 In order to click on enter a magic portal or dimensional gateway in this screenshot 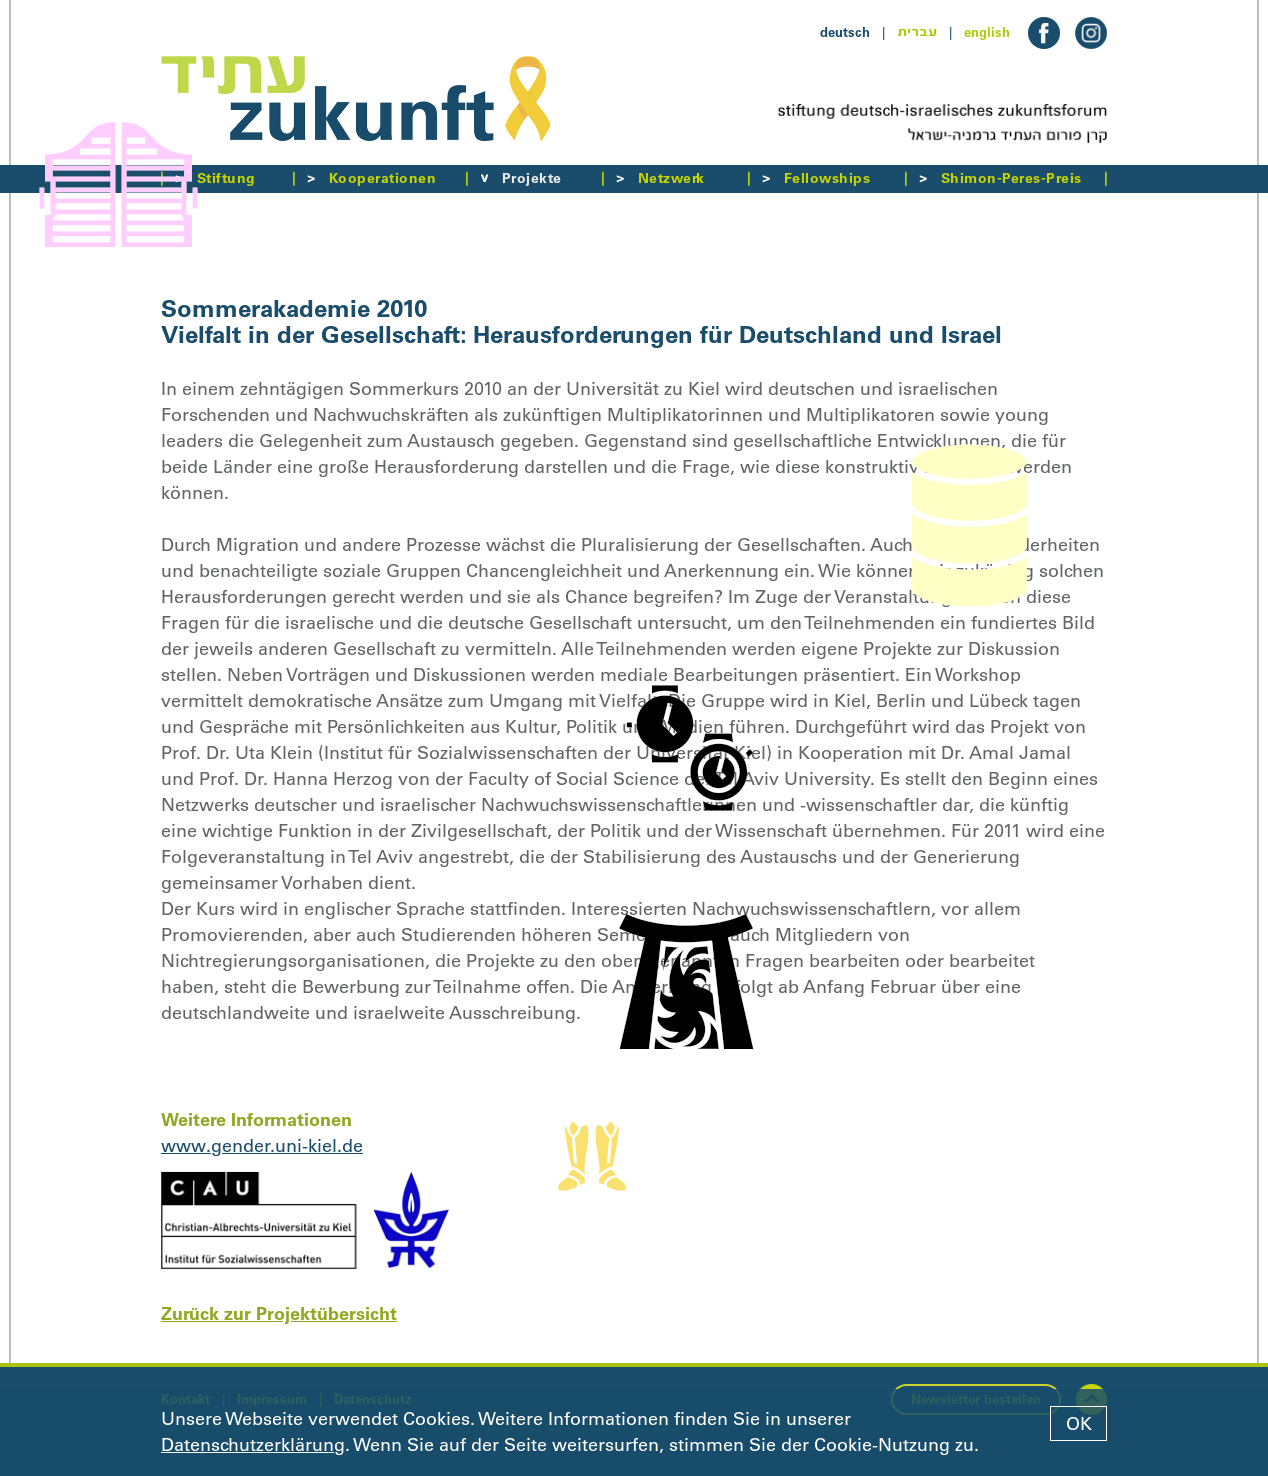, I will do `click(686, 982)`.